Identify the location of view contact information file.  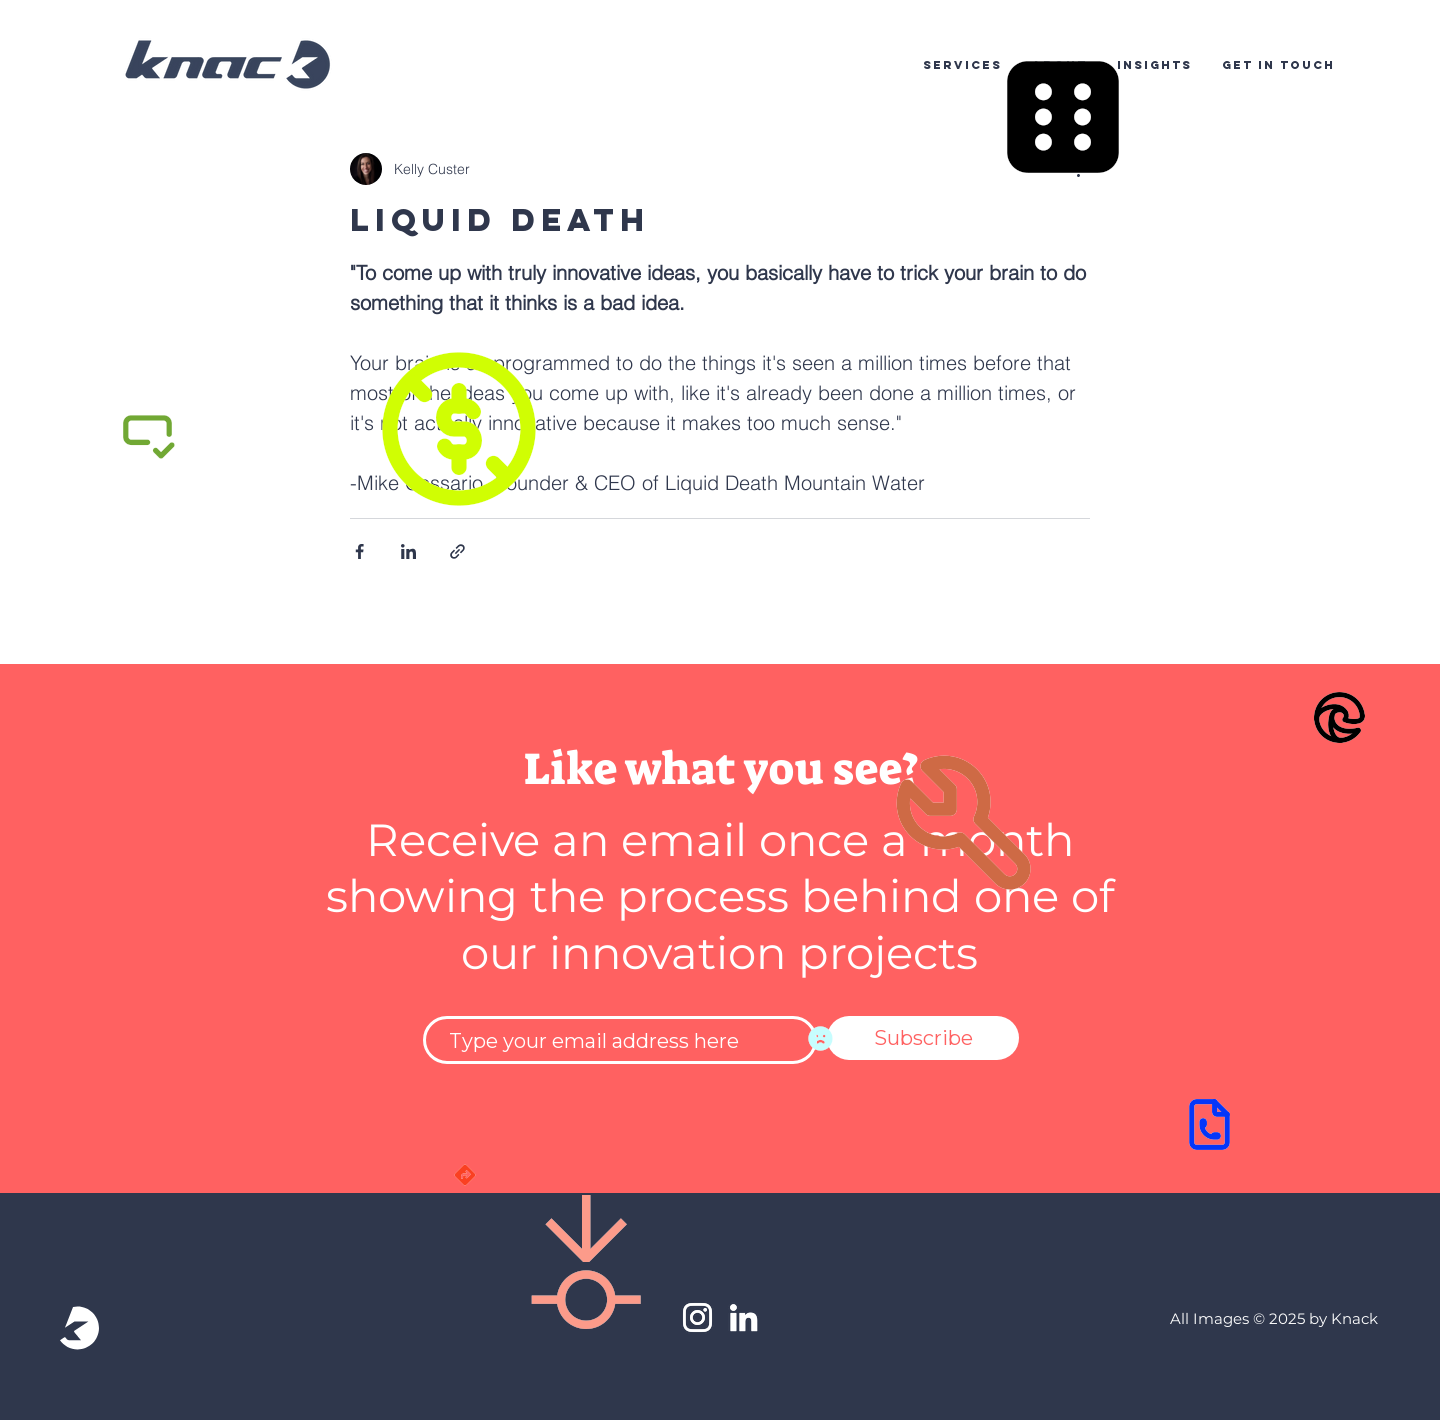
(1209, 1124).